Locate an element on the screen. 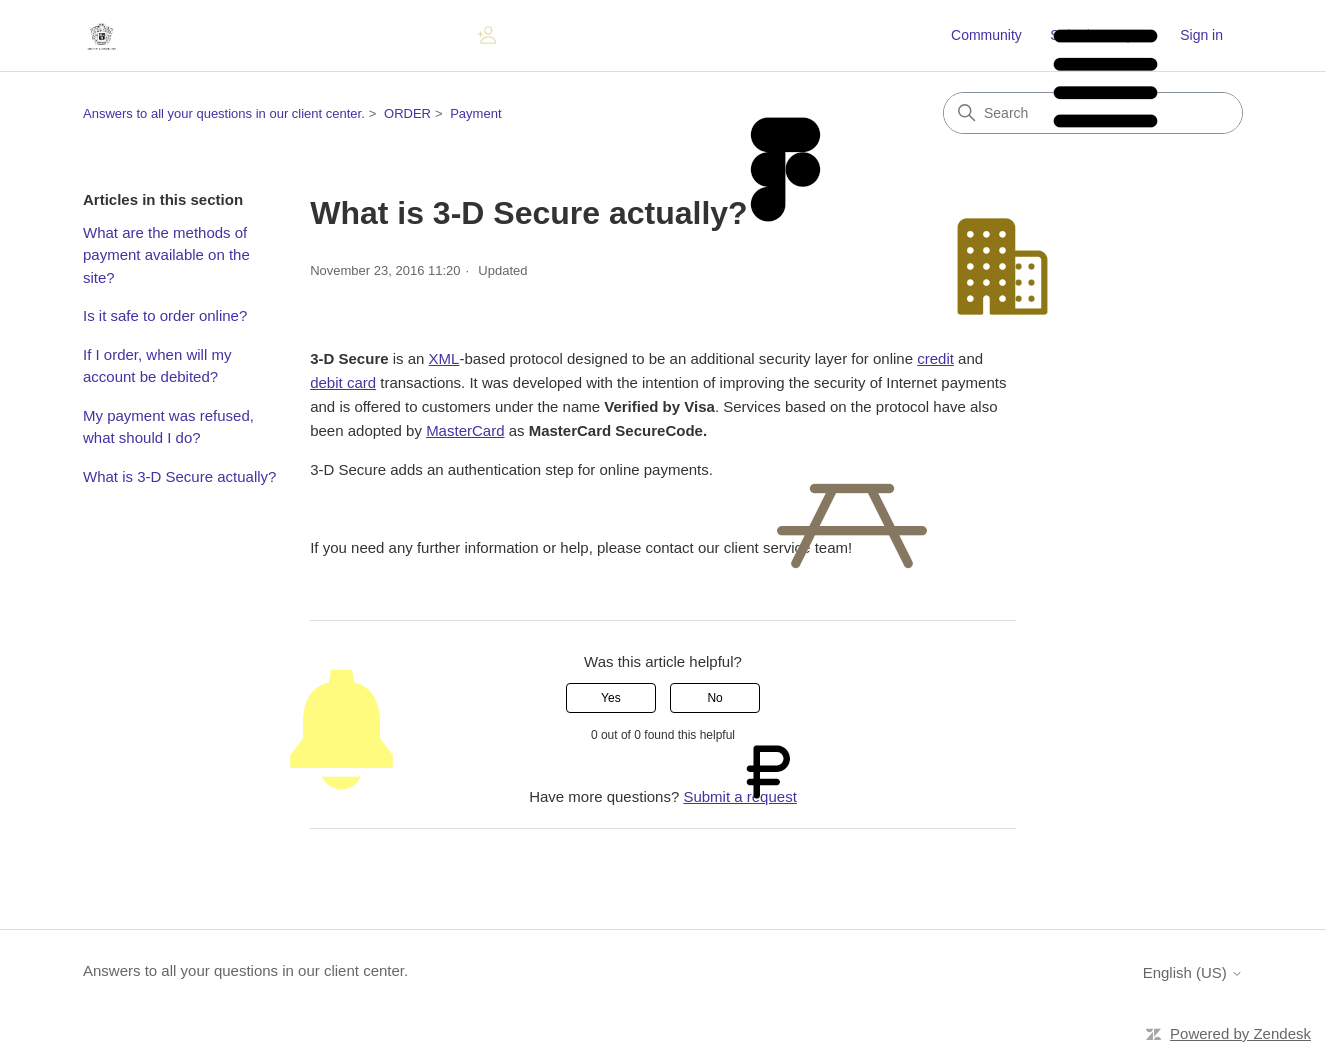  add a new contact is located at coordinates (487, 35).